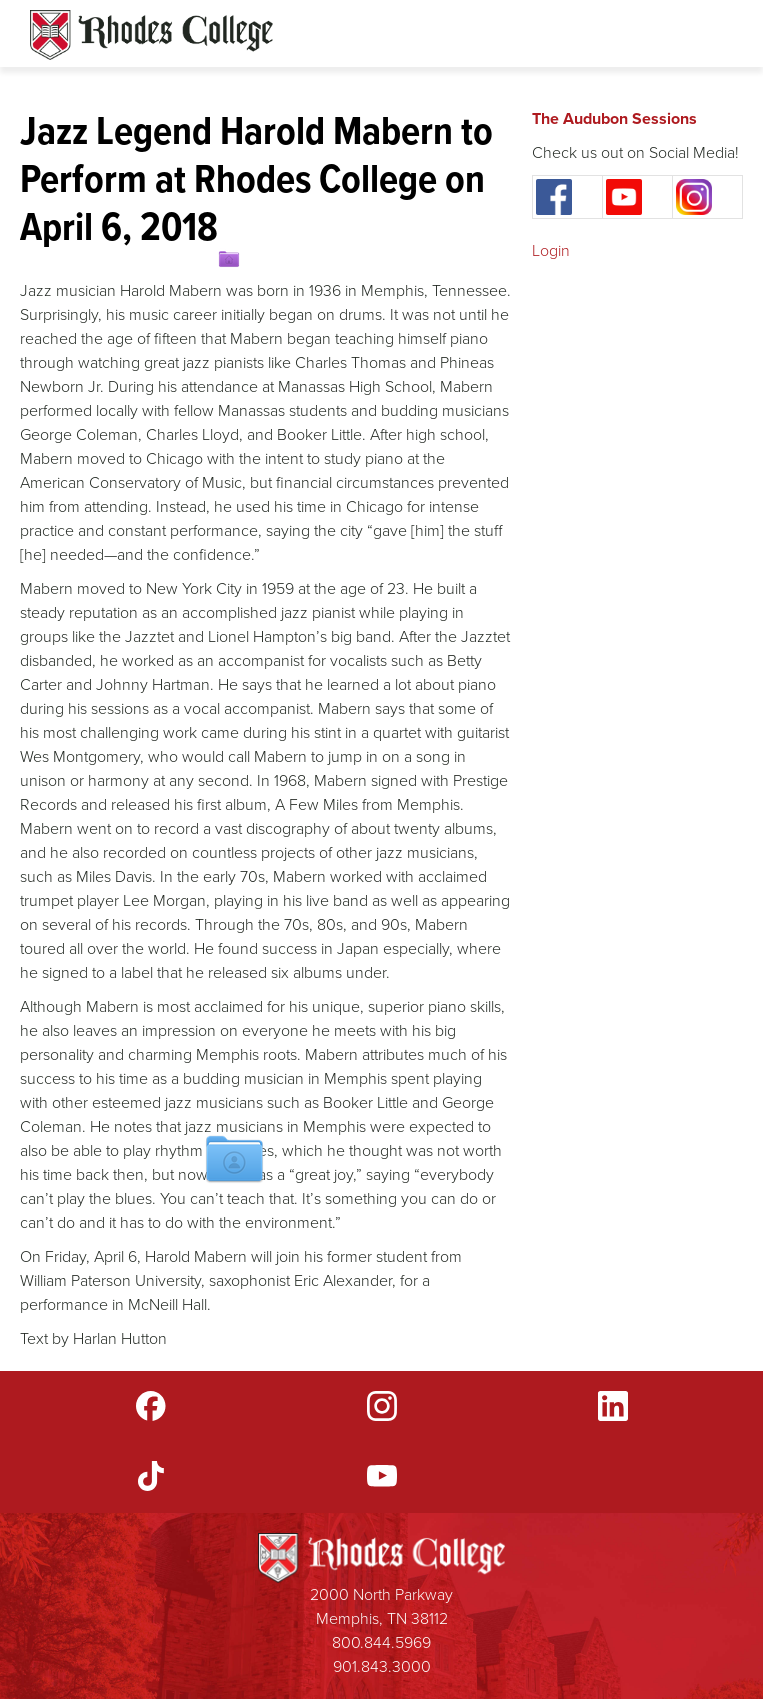 The height and width of the screenshot is (1699, 763). What do you see at coordinates (229, 259) in the screenshot?
I see `access your home folder` at bounding box center [229, 259].